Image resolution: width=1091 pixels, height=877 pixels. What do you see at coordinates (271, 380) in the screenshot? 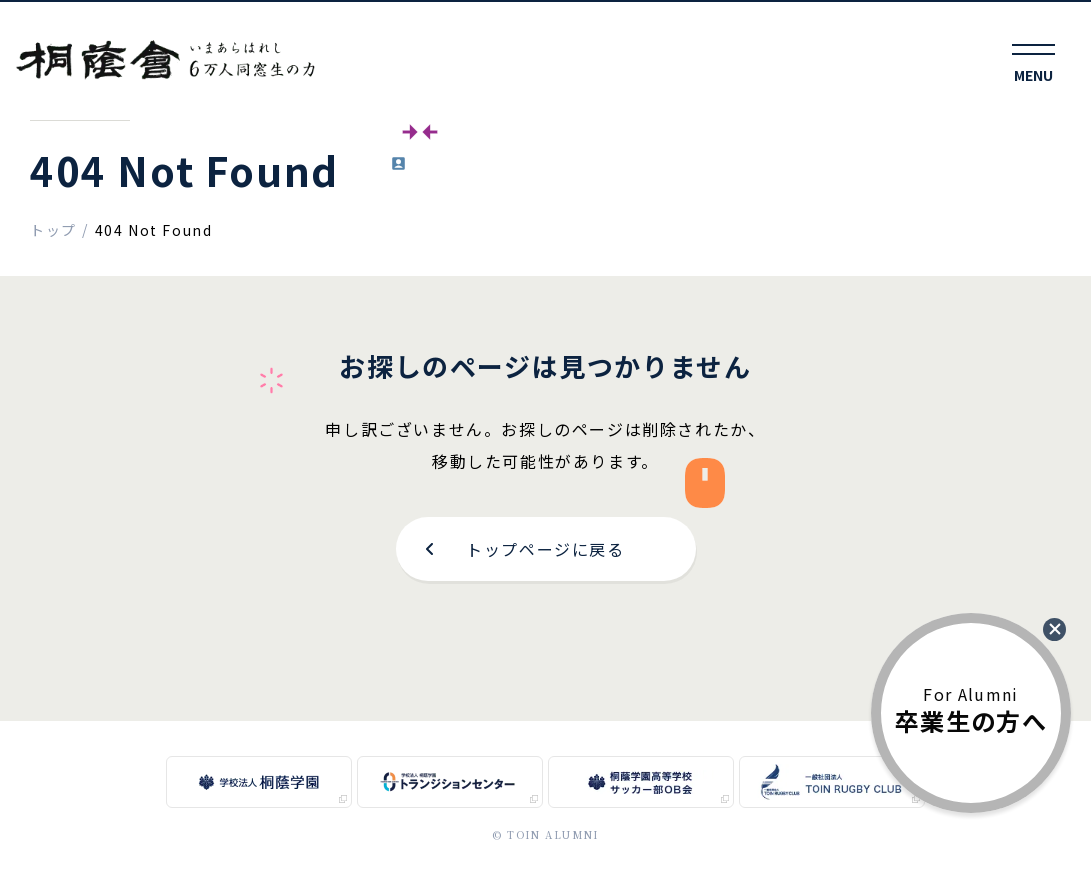
I see `loading content in progress` at bounding box center [271, 380].